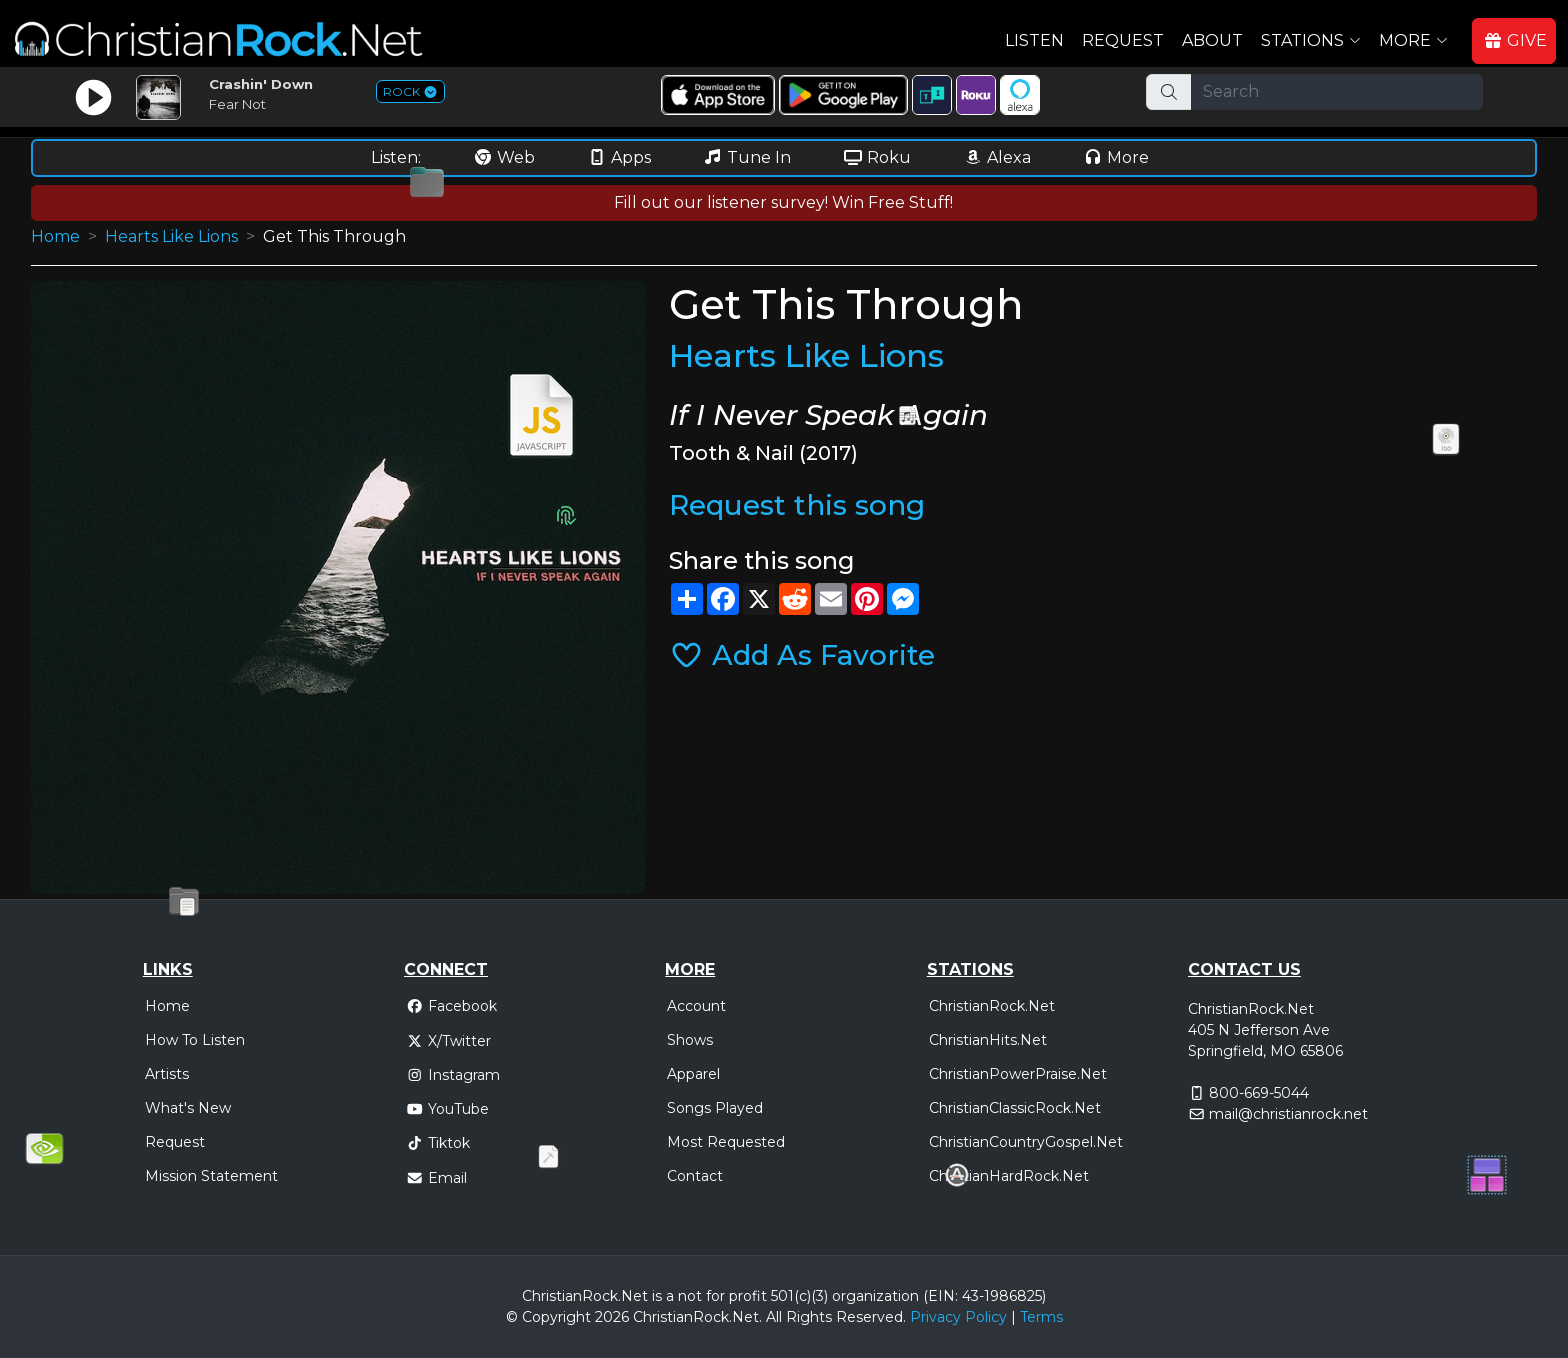 This screenshot has height=1358, width=1568. Describe the element at coordinates (427, 182) in the screenshot. I see `open folder to view contents` at that location.